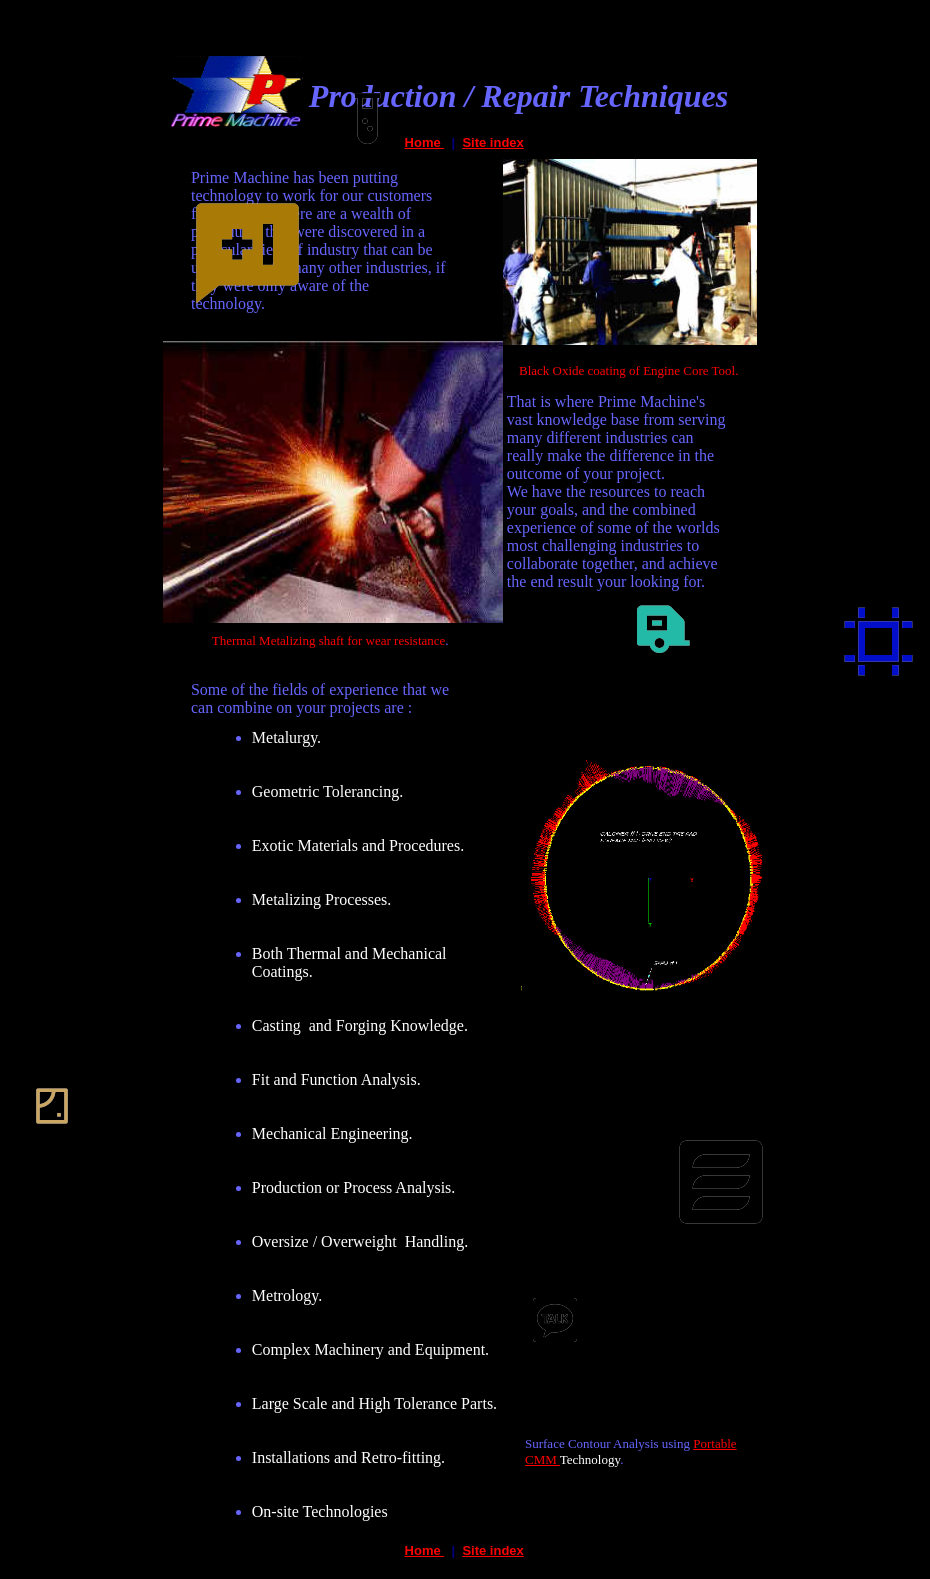 The width and height of the screenshot is (930, 1579). What do you see at coordinates (52, 1106) in the screenshot?
I see `access local storage or hard drive` at bounding box center [52, 1106].